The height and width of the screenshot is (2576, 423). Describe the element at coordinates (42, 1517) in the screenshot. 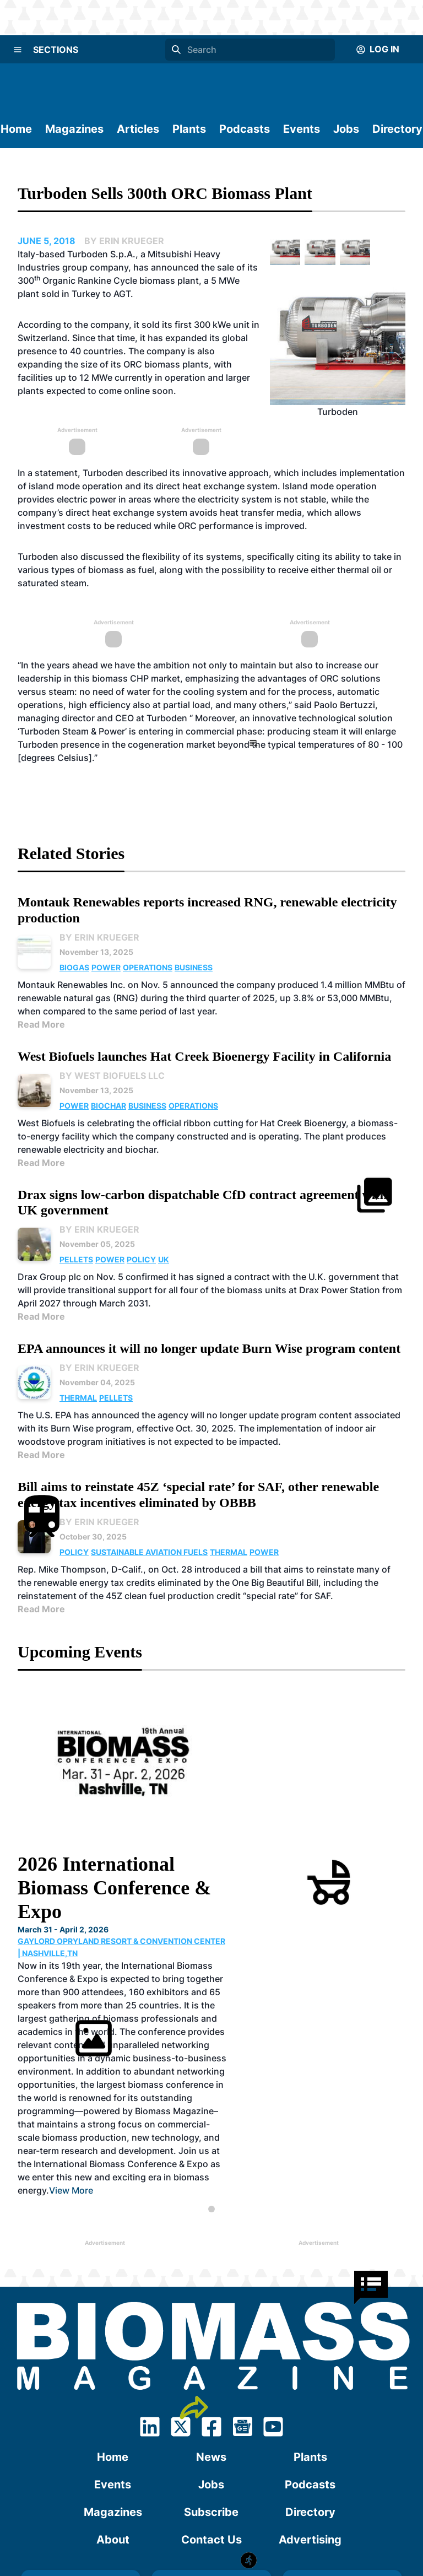

I see `view train schedules or routes` at that location.